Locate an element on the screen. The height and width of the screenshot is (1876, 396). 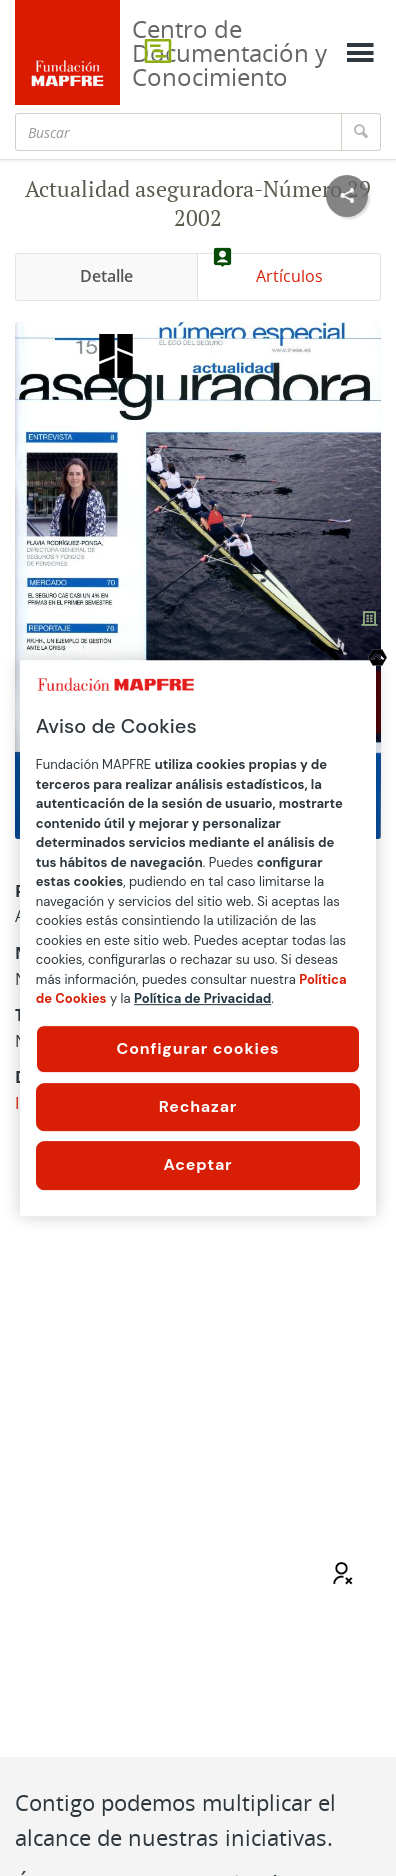
view building or office location is located at coordinates (369, 618).